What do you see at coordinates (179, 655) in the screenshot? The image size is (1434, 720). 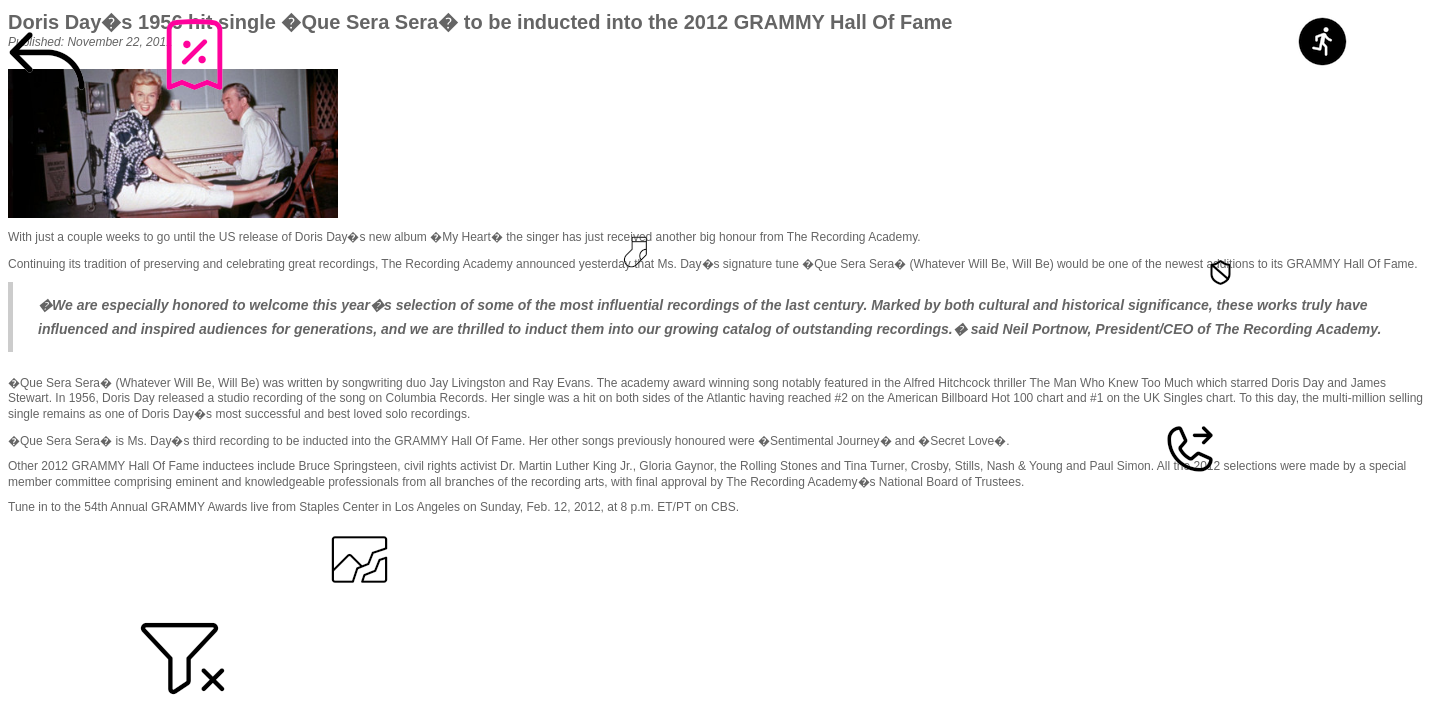 I see `clear all active filters` at bounding box center [179, 655].